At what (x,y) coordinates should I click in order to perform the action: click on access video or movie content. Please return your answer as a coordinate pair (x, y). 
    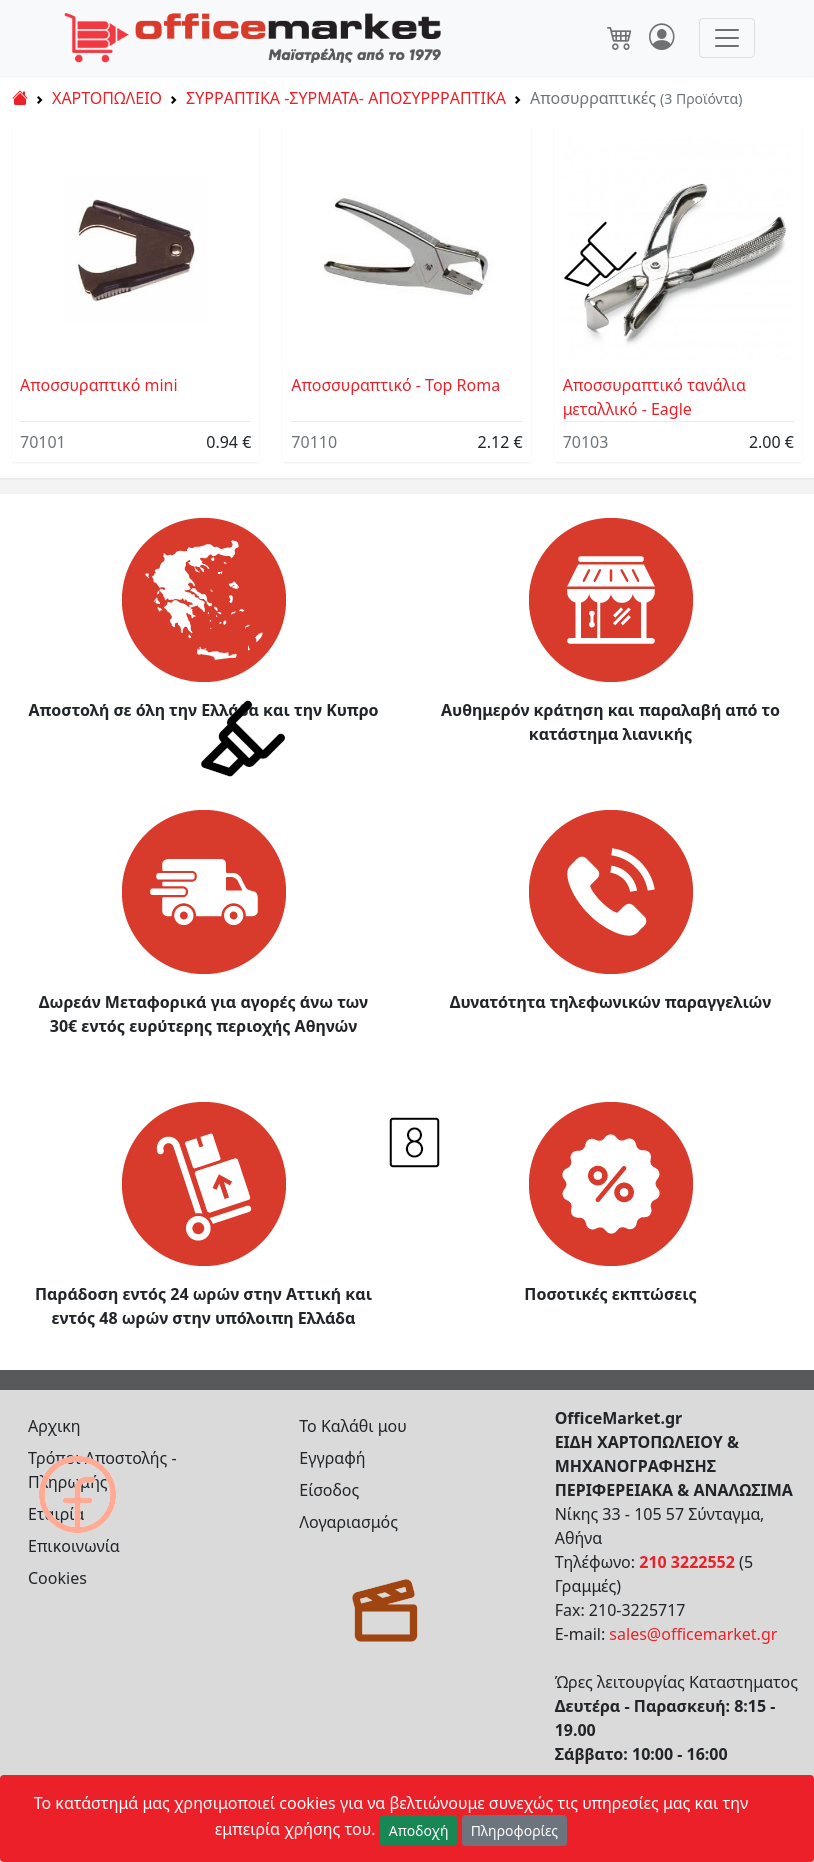
    Looking at the image, I should click on (386, 1613).